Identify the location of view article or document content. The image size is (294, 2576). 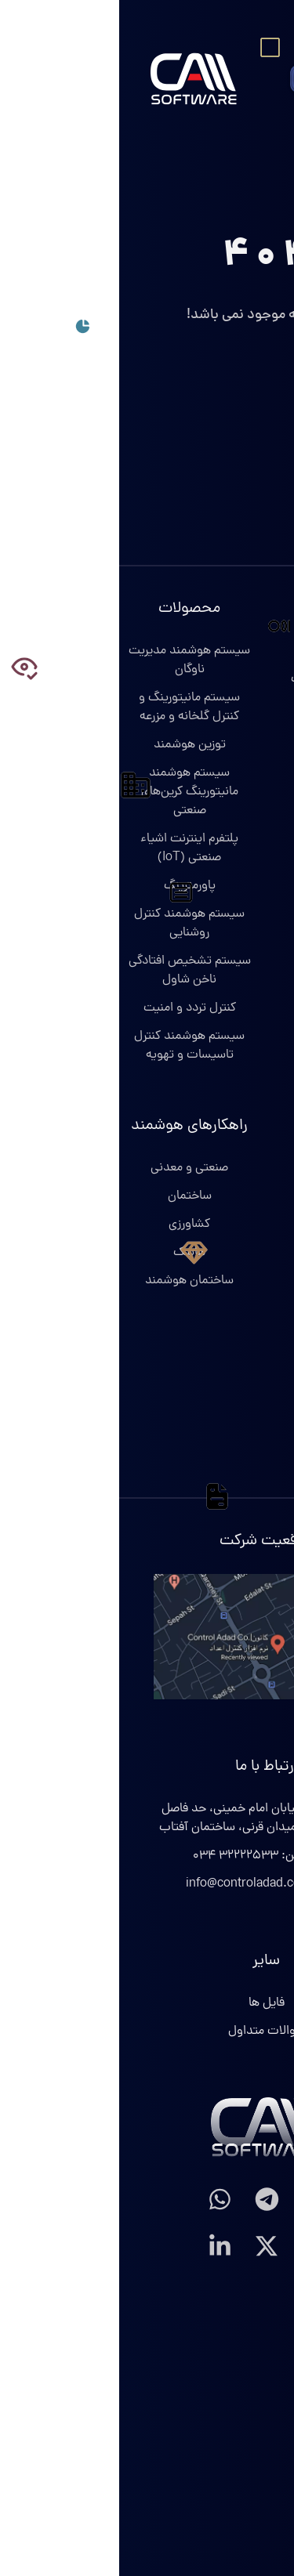
(181, 892).